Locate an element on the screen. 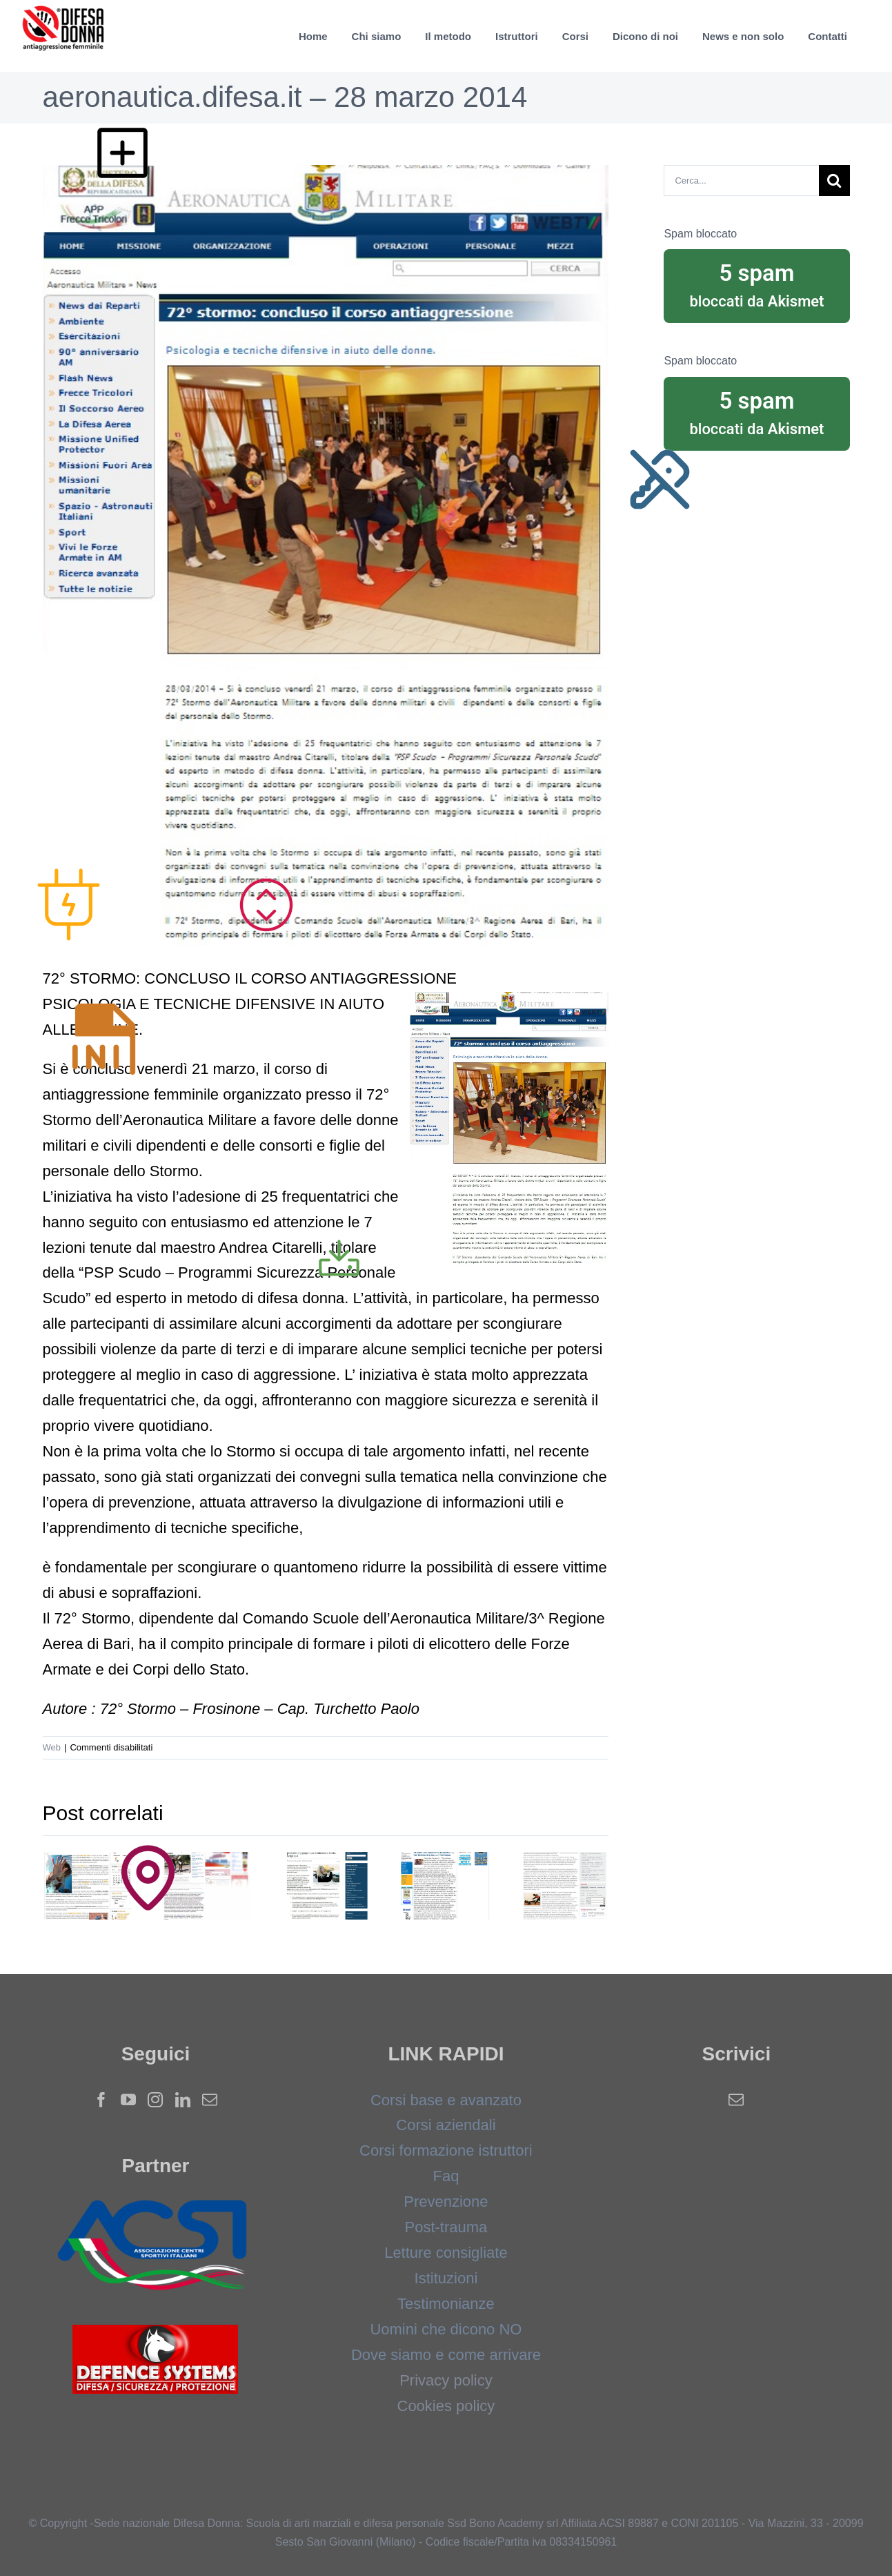 This screenshot has width=892, height=2576. device is currently charging is located at coordinates (68, 904).